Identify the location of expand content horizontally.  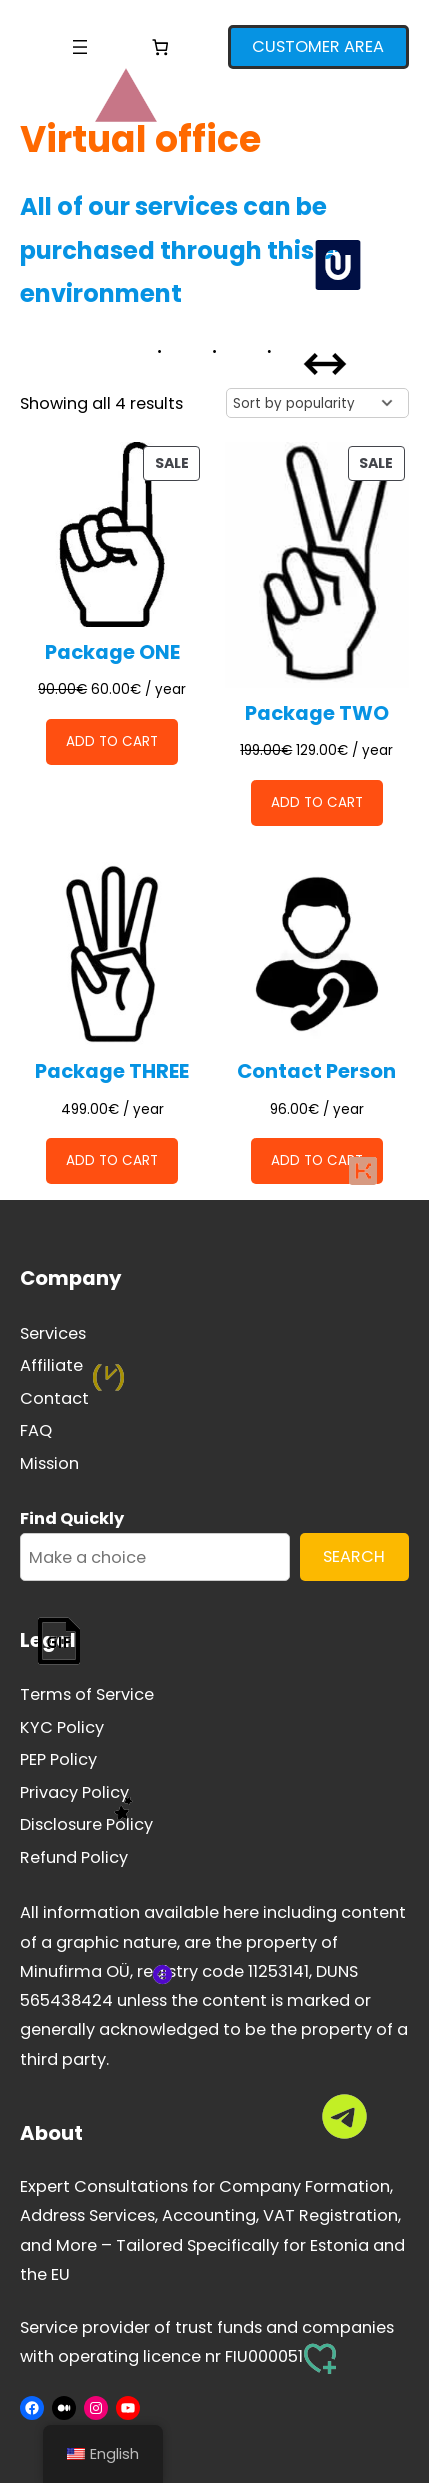
(325, 364).